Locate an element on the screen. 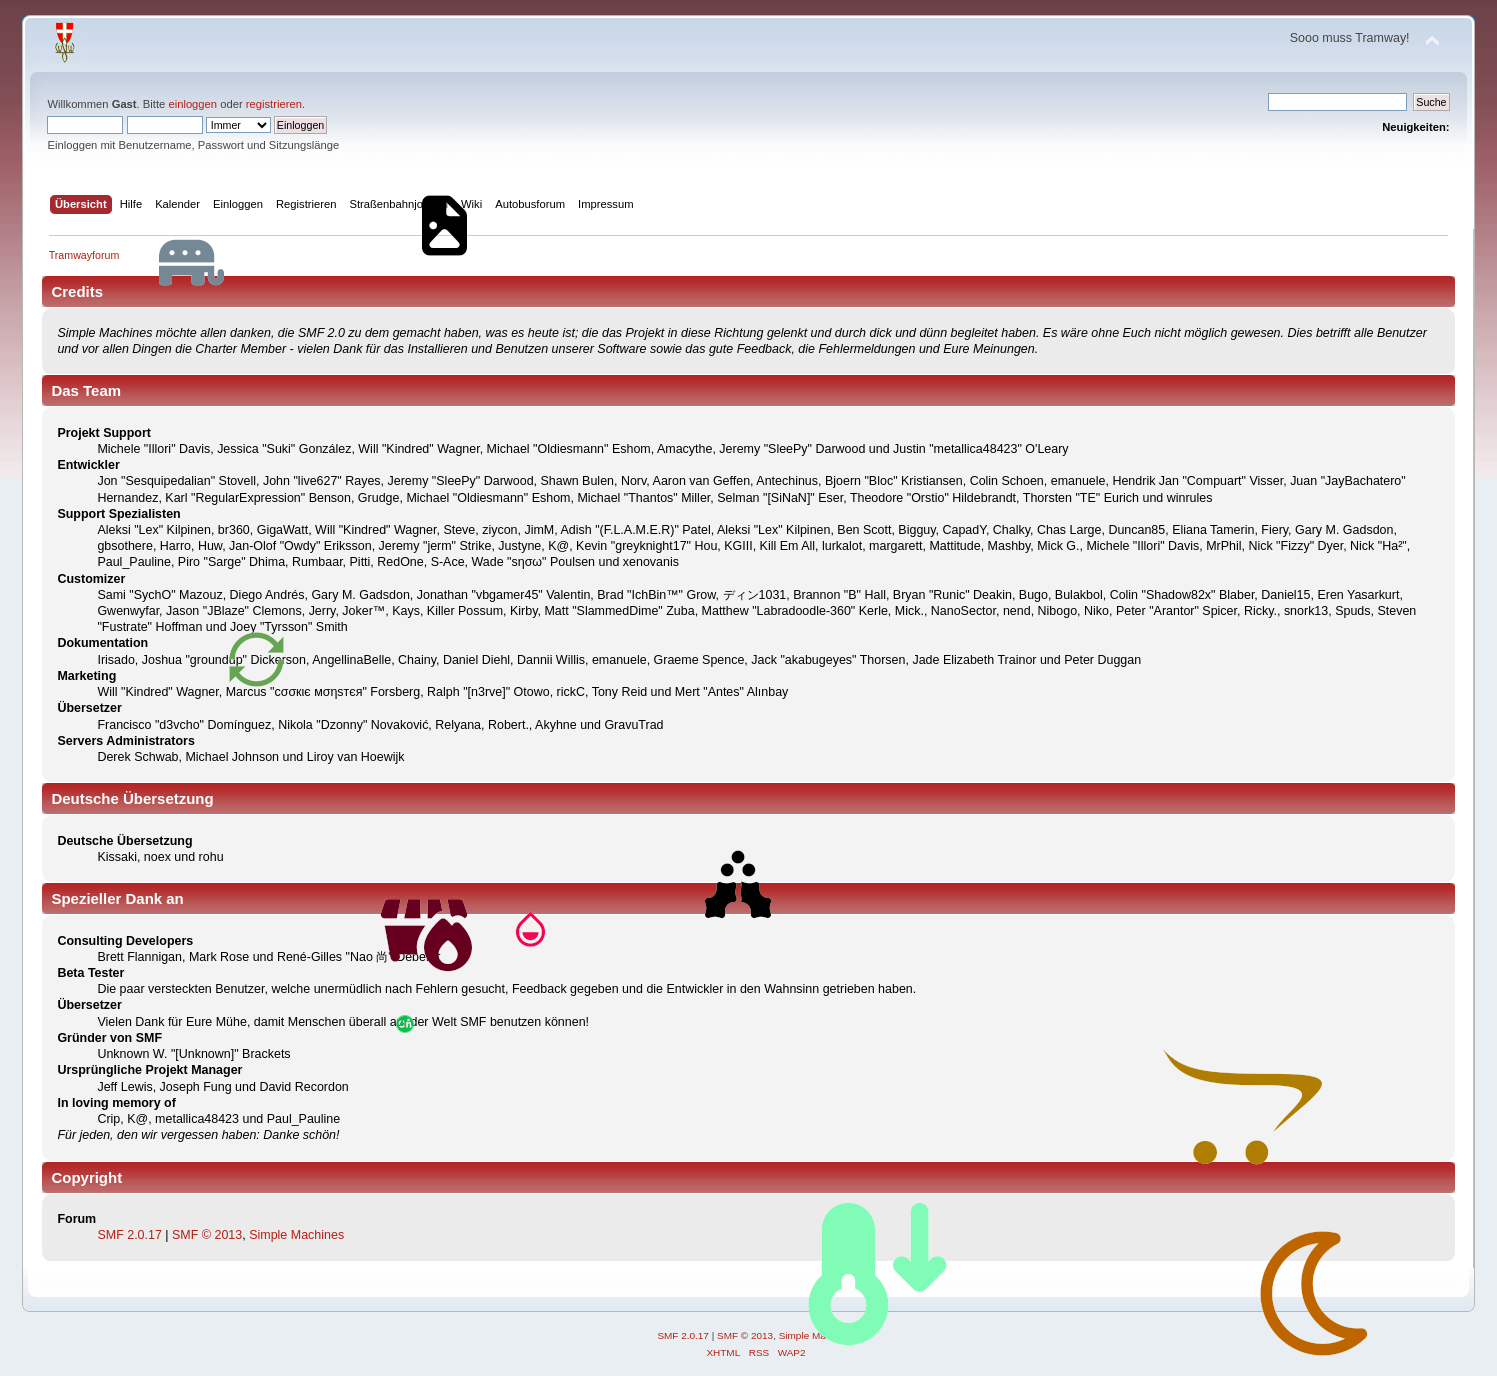  indicates republican party affiliation is located at coordinates (191, 262).